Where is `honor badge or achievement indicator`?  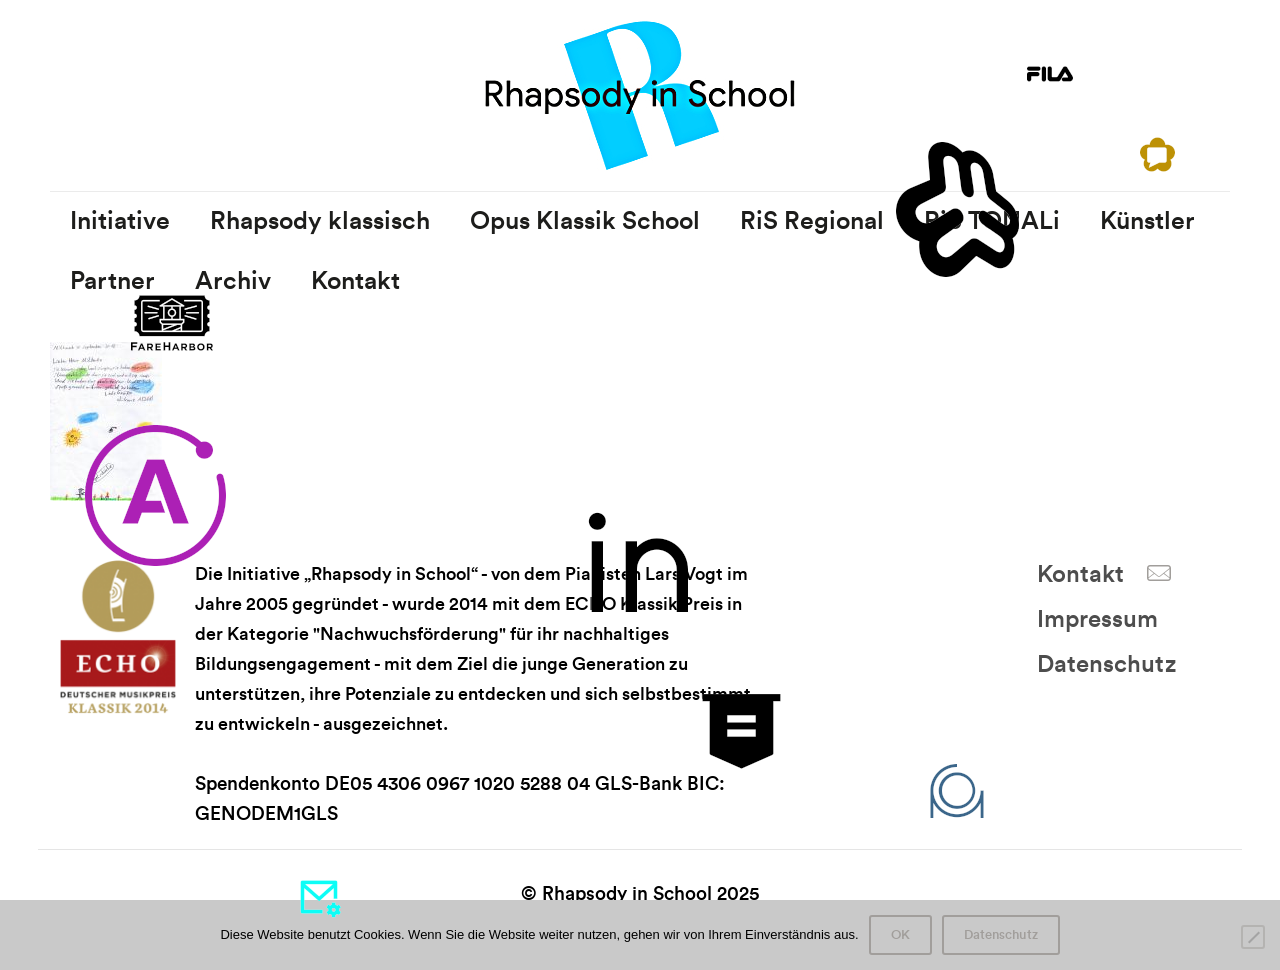
honor badge or achievement indicator is located at coordinates (741, 729).